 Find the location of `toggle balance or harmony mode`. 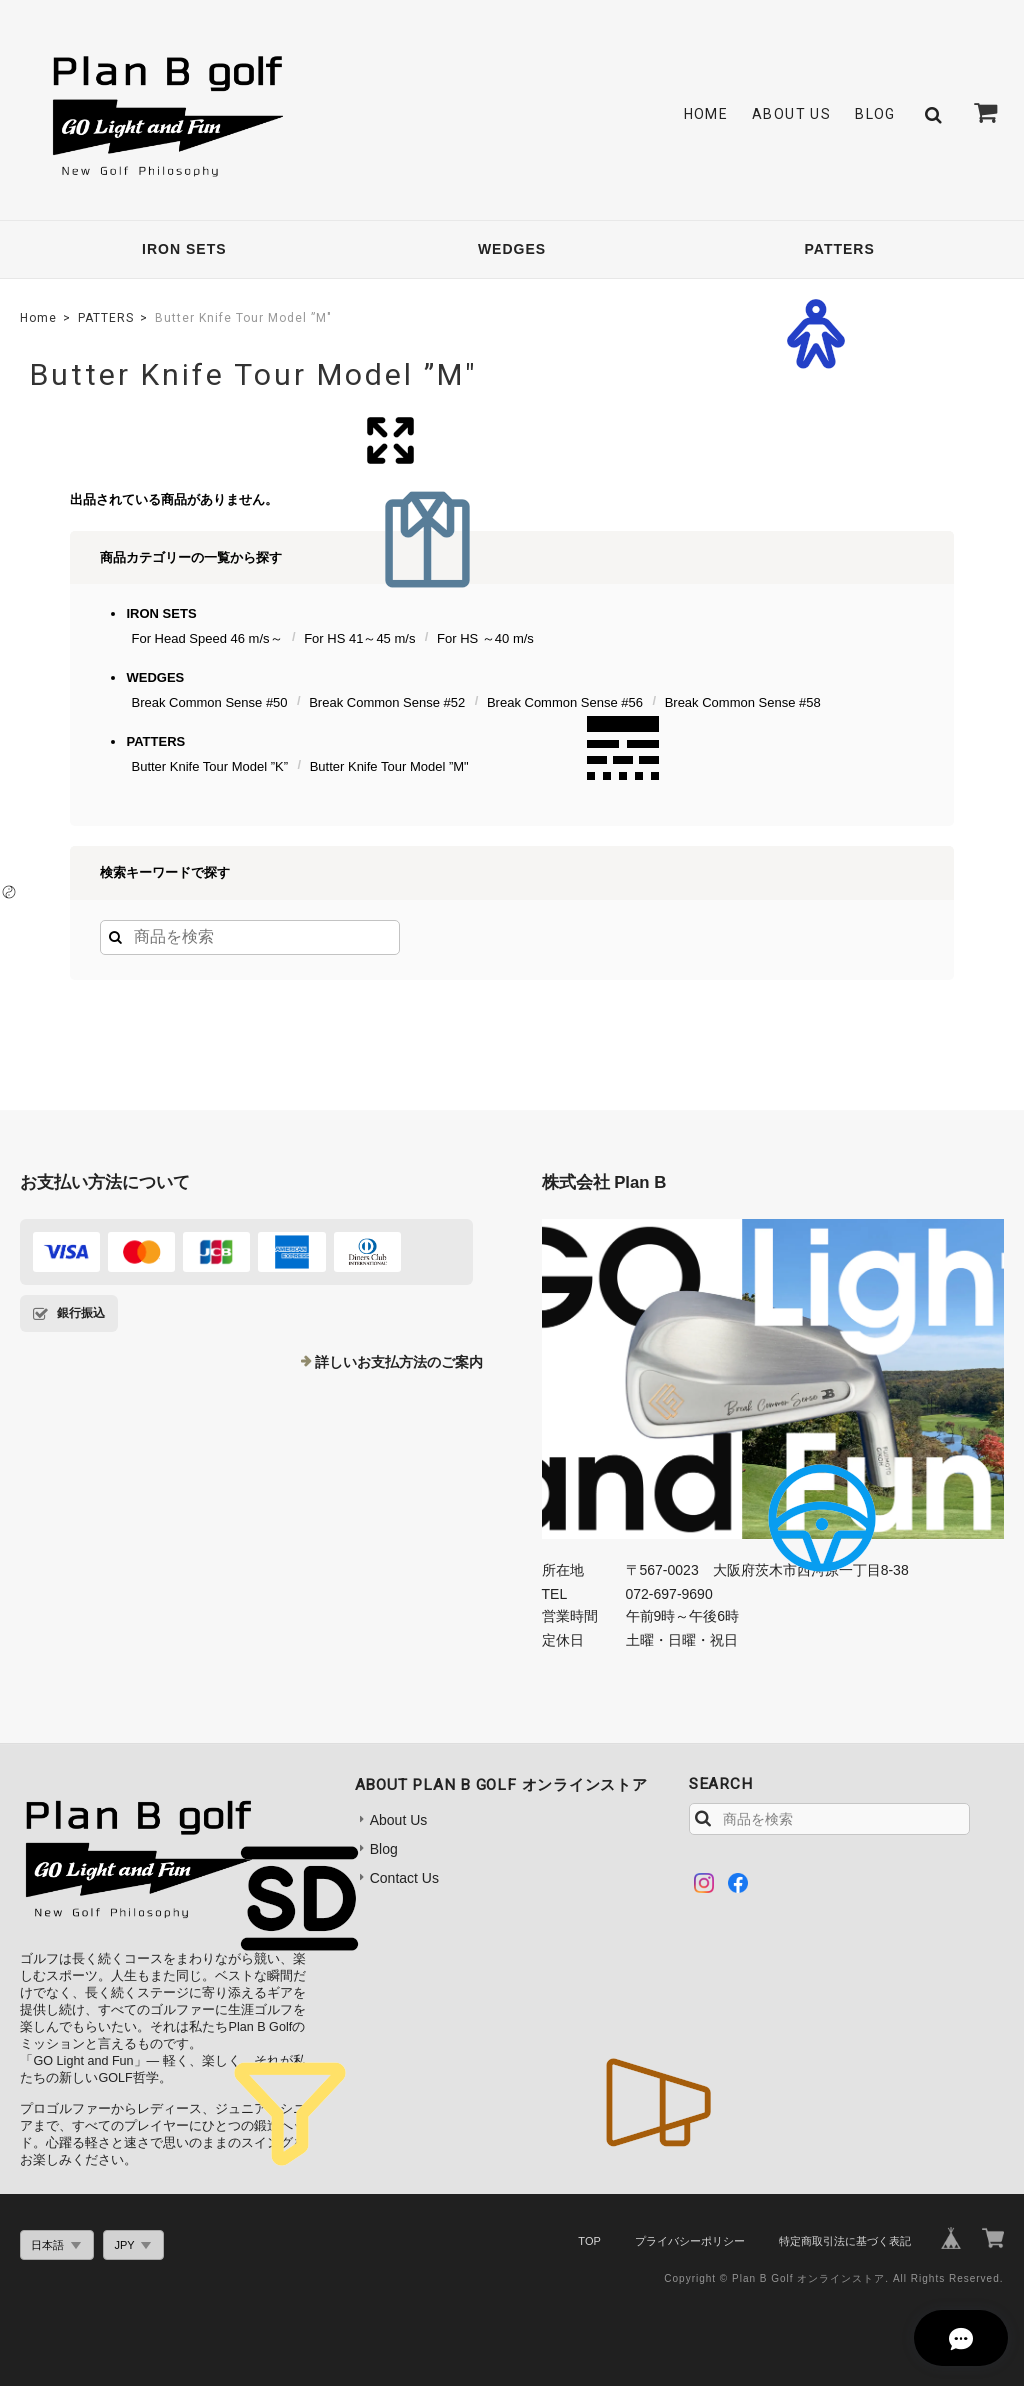

toggle balance or harmony mode is located at coordinates (9, 892).